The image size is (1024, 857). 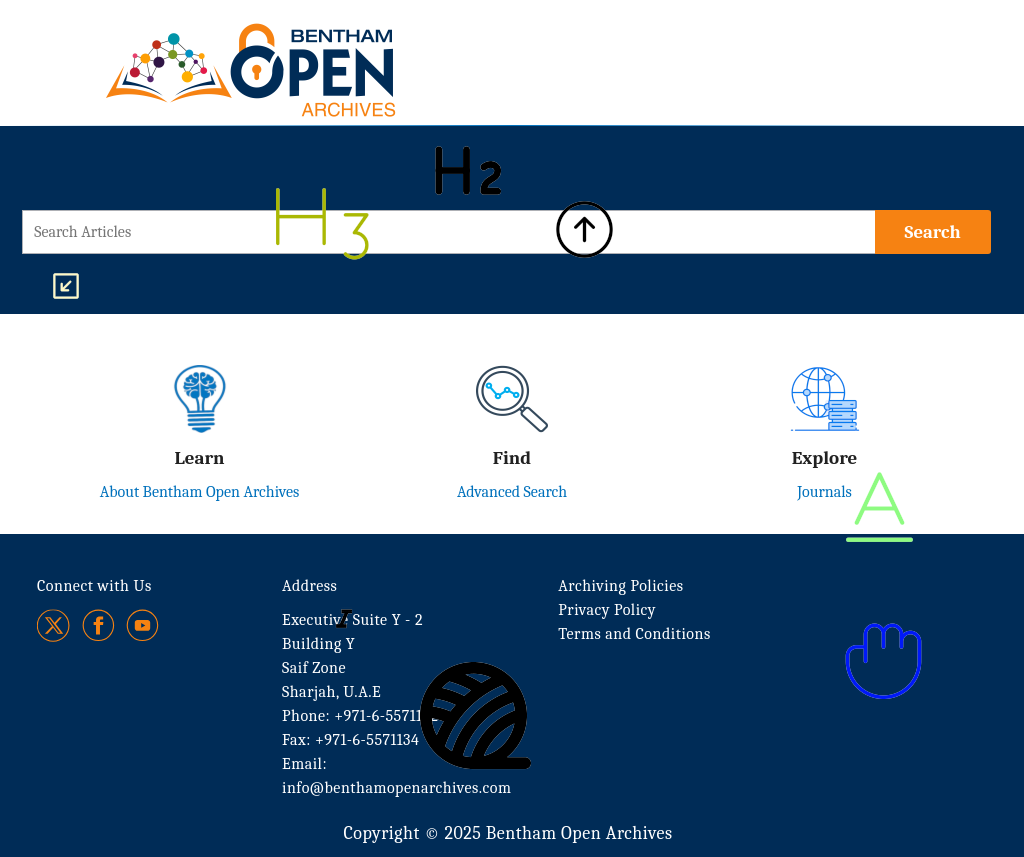 What do you see at coordinates (879, 508) in the screenshot?
I see `apply underline formatting to selected text` at bounding box center [879, 508].